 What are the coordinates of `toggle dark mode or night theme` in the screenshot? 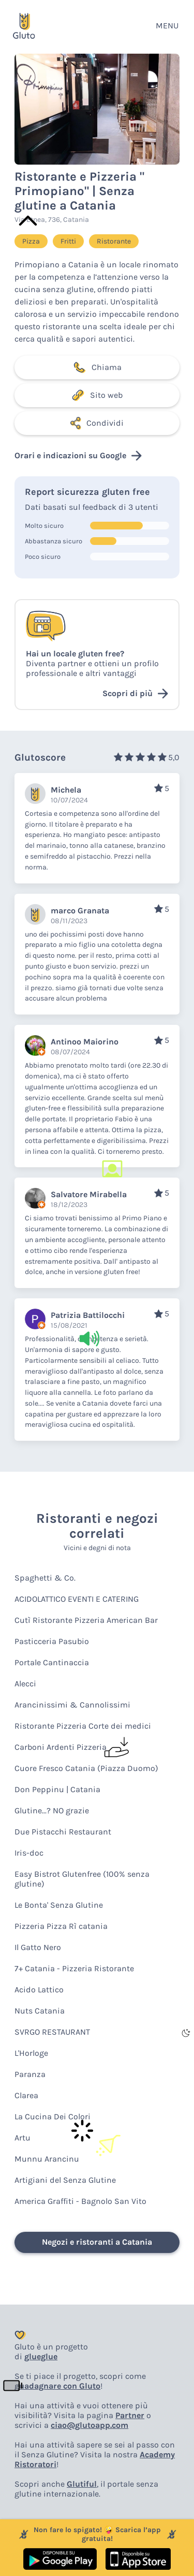 It's located at (186, 2033).